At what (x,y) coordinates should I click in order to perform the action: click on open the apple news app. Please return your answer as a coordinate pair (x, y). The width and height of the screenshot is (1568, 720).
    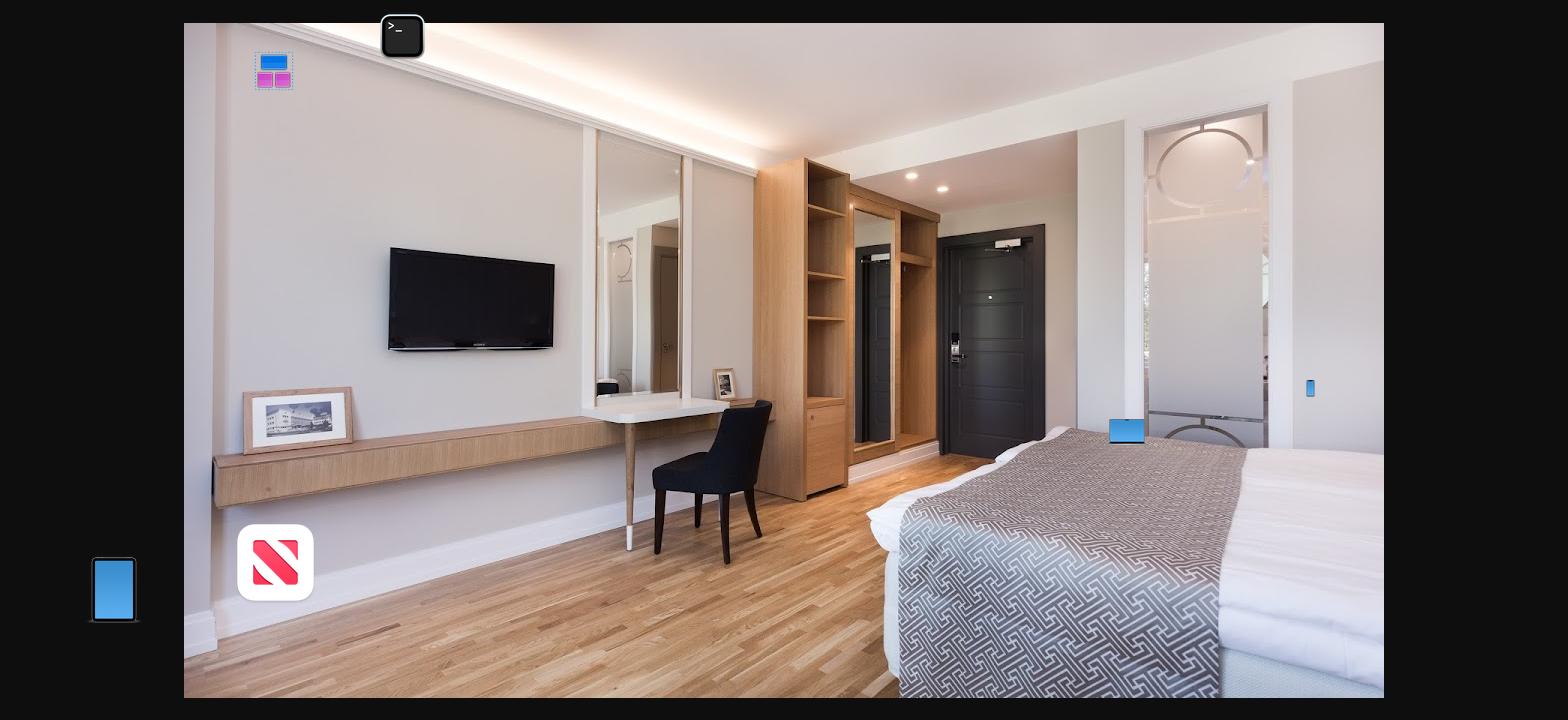
    Looking at the image, I should click on (275, 562).